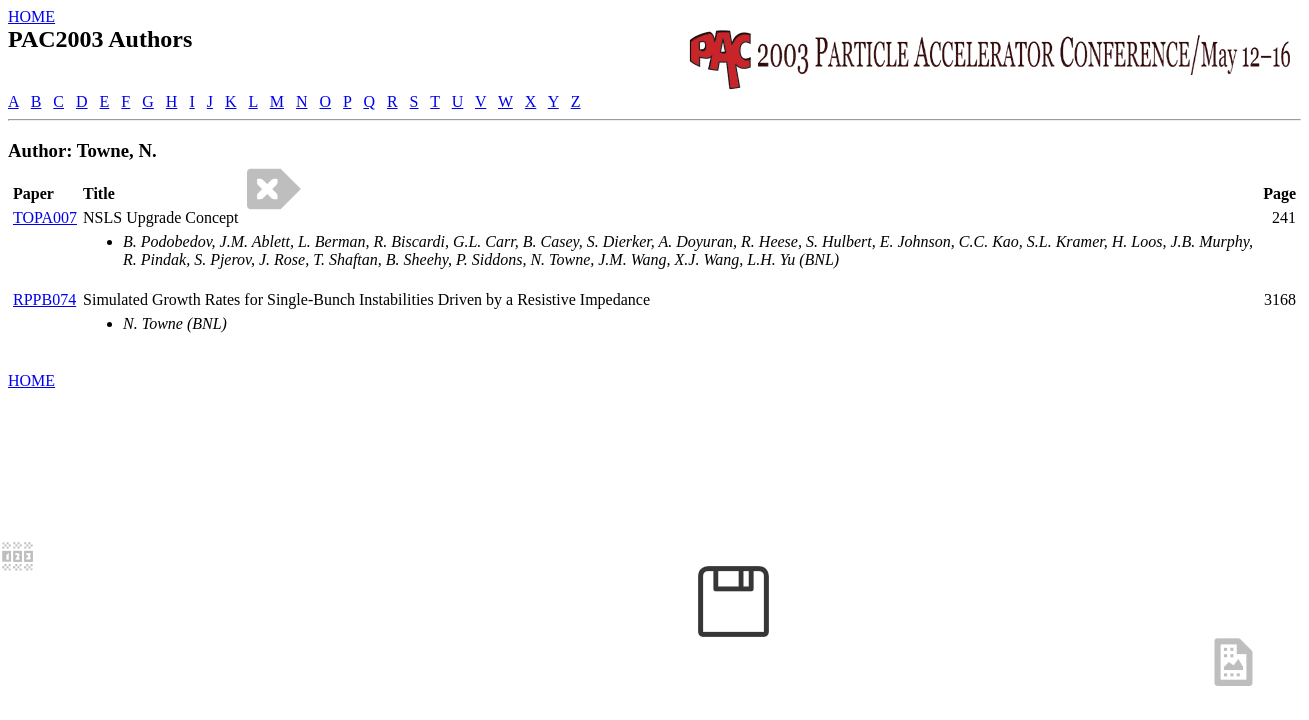  What do you see at coordinates (1233, 660) in the screenshot?
I see `spreadsheet file type indicator` at bounding box center [1233, 660].